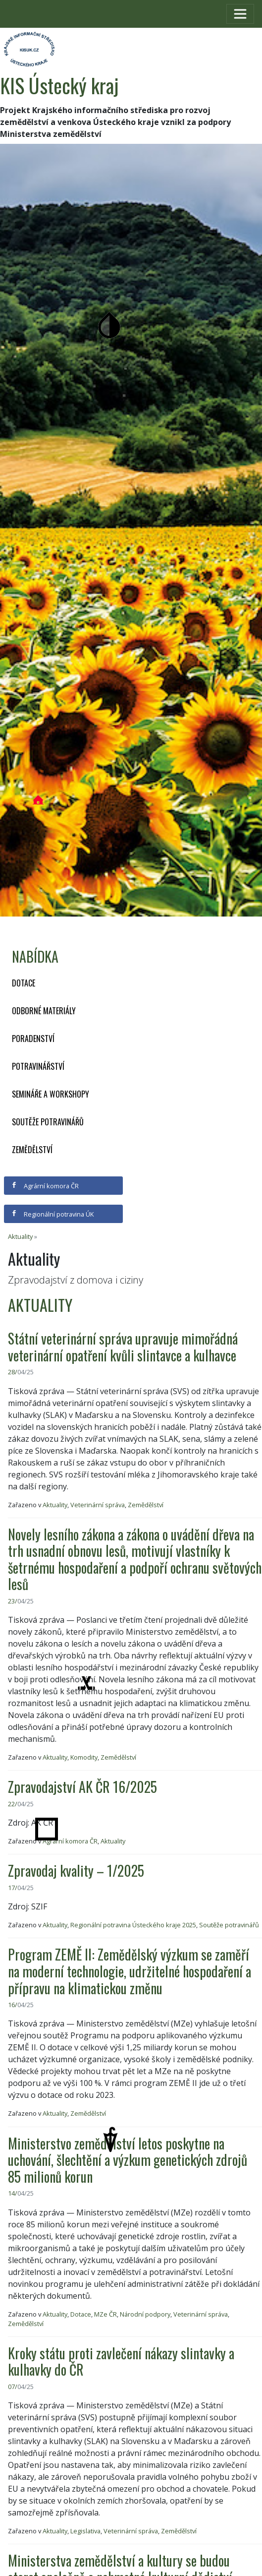  Describe the element at coordinates (110, 2140) in the screenshot. I see `indicates rainy weather conditions` at that location.